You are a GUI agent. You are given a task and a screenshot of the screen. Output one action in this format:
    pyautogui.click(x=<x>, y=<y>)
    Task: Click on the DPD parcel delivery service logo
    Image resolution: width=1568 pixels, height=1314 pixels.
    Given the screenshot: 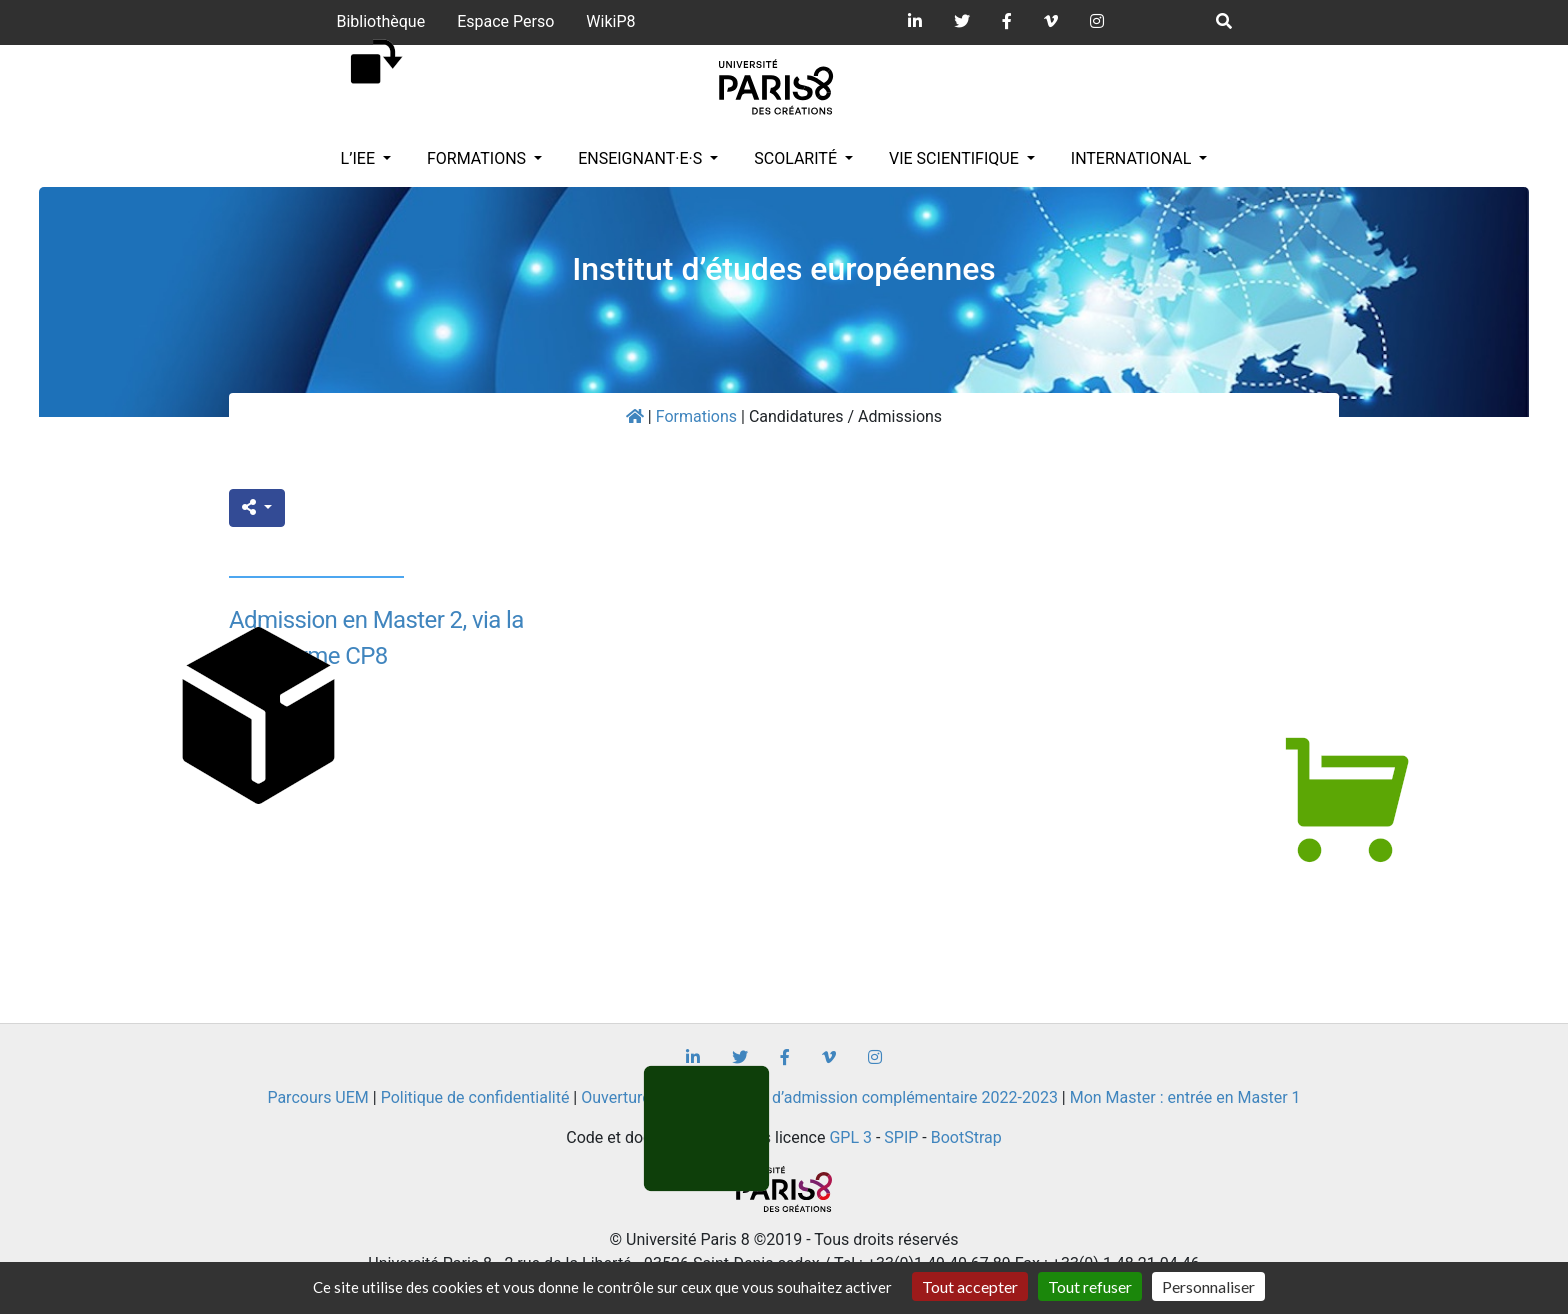 What is the action you would take?
    pyautogui.click(x=258, y=715)
    